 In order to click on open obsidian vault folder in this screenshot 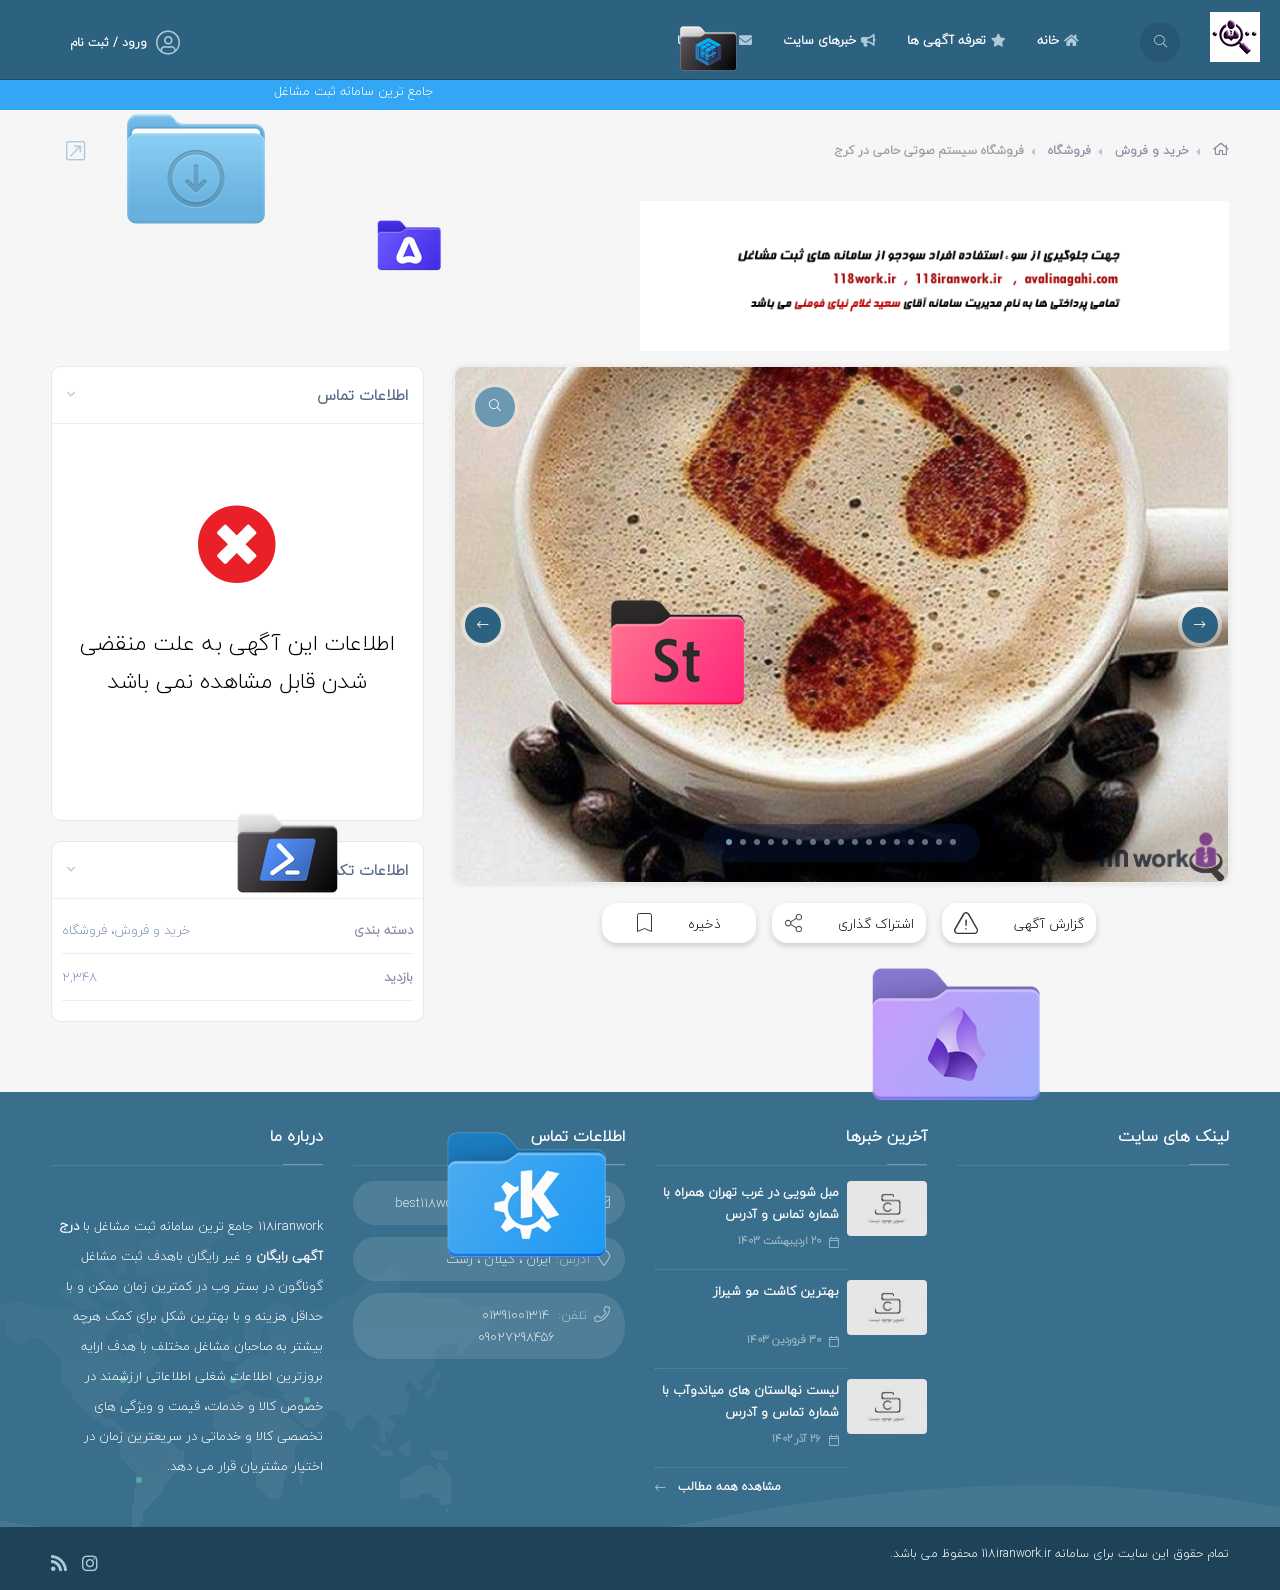, I will do `click(955, 1038)`.